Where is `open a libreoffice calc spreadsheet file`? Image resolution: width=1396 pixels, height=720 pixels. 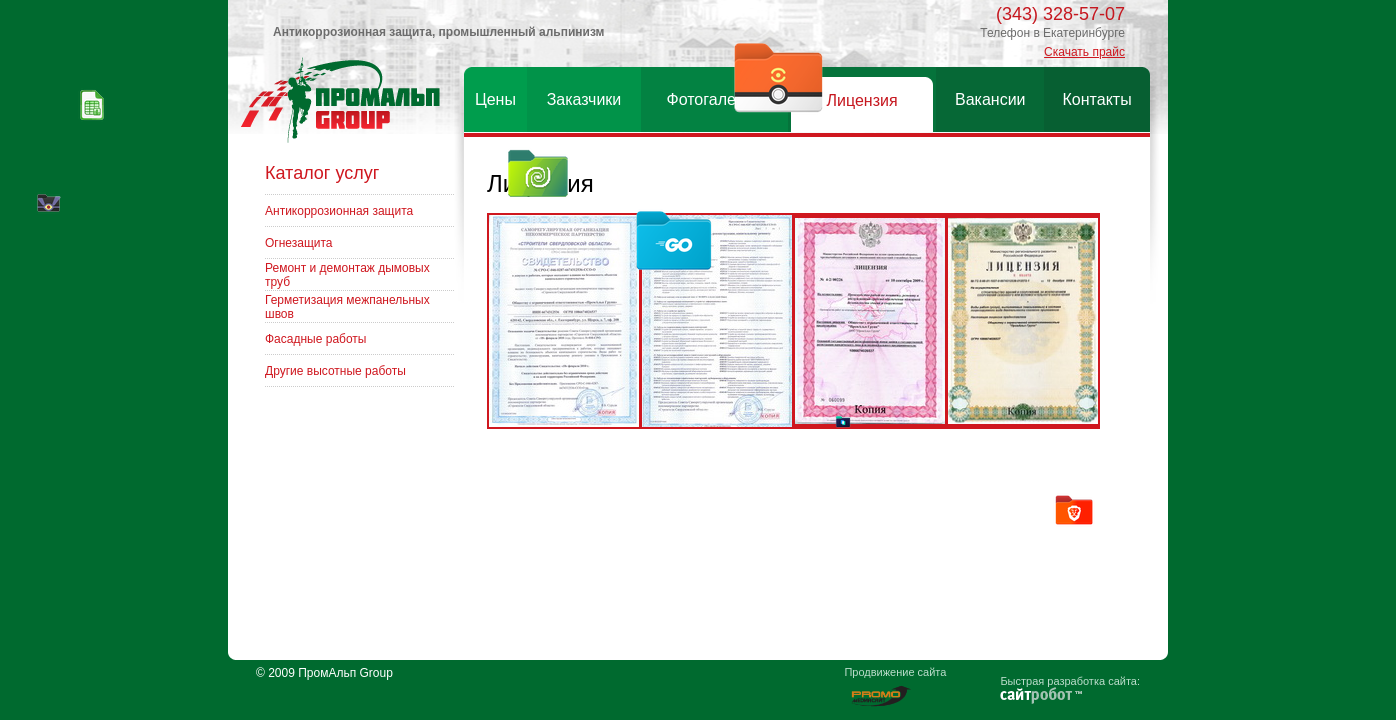 open a libreoffice calc spreadsheet file is located at coordinates (92, 105).